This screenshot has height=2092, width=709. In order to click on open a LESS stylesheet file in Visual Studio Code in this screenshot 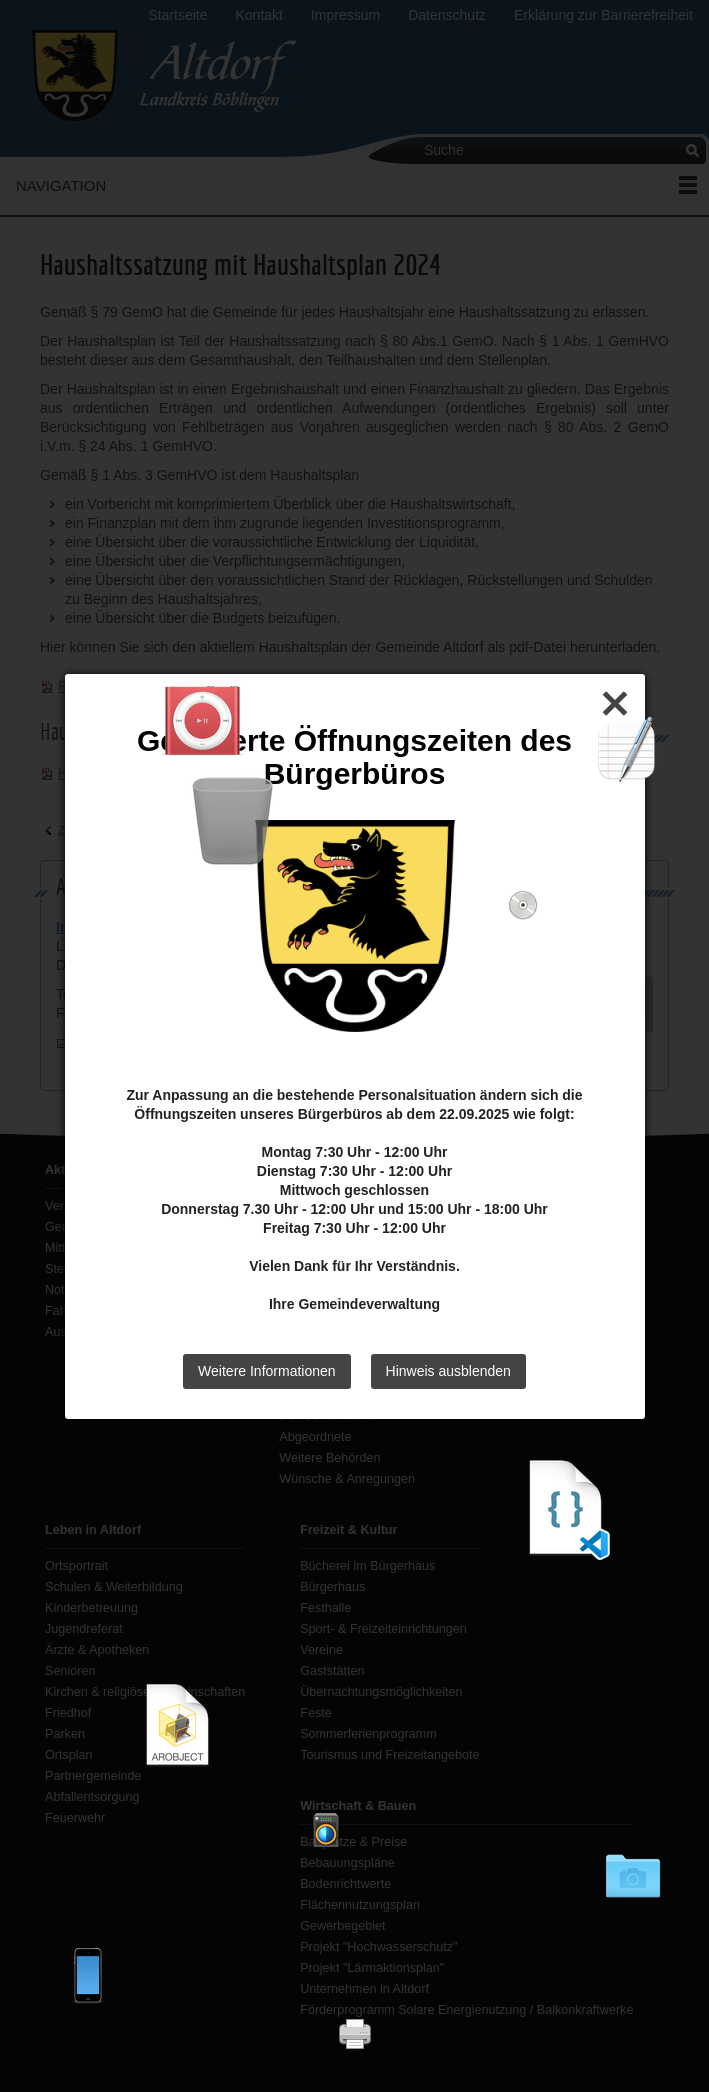, I will do `click(565, 1509)`.